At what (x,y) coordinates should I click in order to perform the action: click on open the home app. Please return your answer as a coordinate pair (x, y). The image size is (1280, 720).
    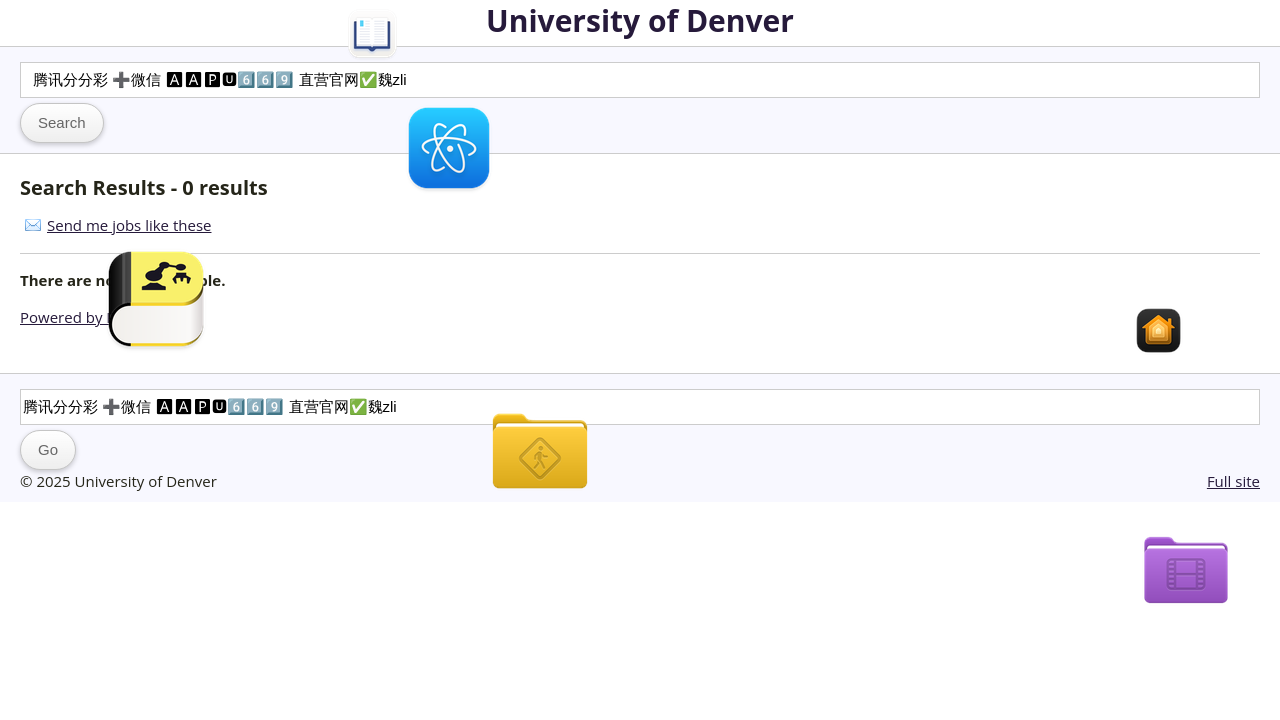
    Looking at the image, I should click on (1158, 330).